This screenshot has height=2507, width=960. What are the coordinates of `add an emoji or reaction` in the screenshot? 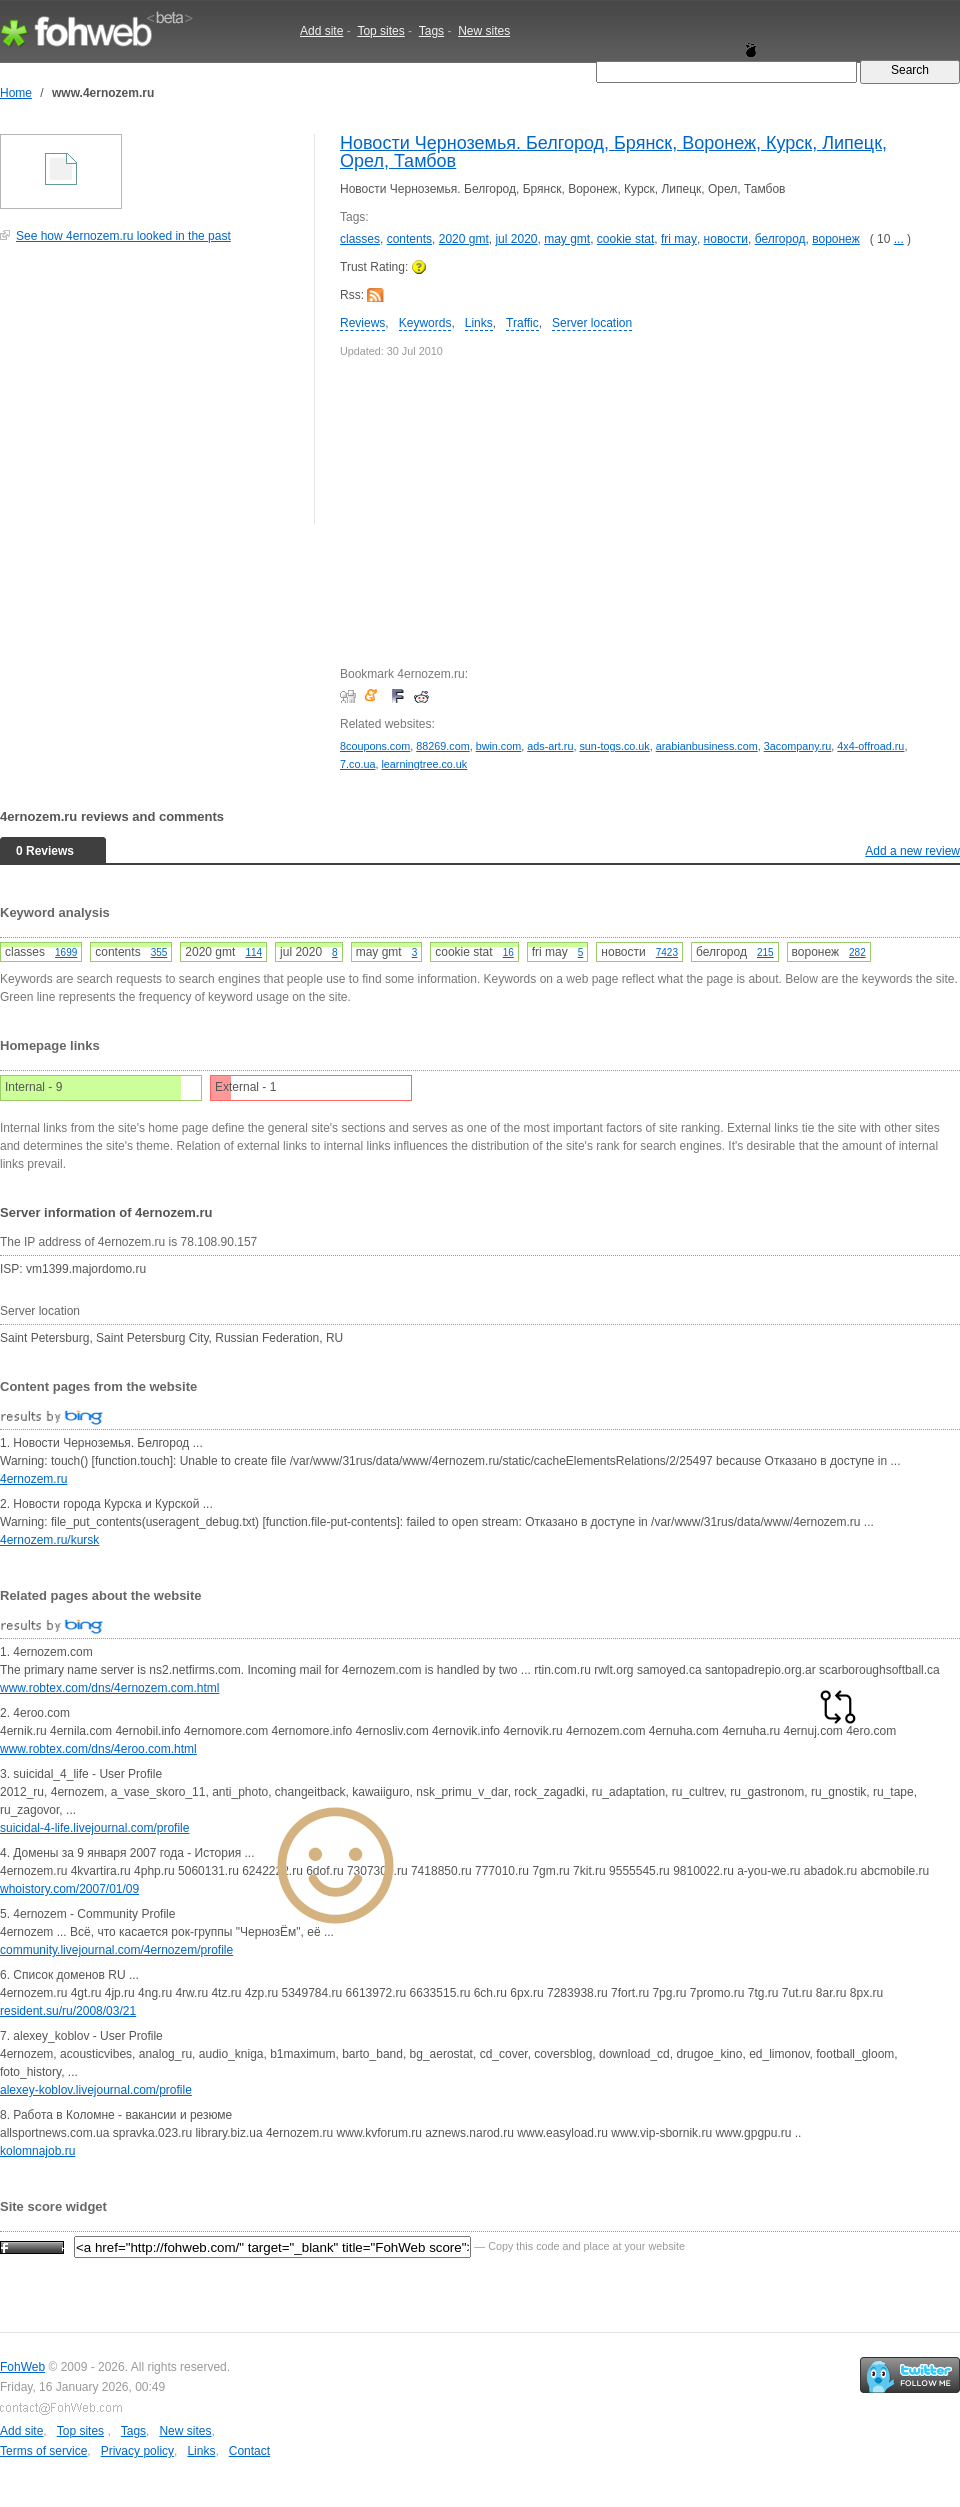 It's located at (335, 1865).